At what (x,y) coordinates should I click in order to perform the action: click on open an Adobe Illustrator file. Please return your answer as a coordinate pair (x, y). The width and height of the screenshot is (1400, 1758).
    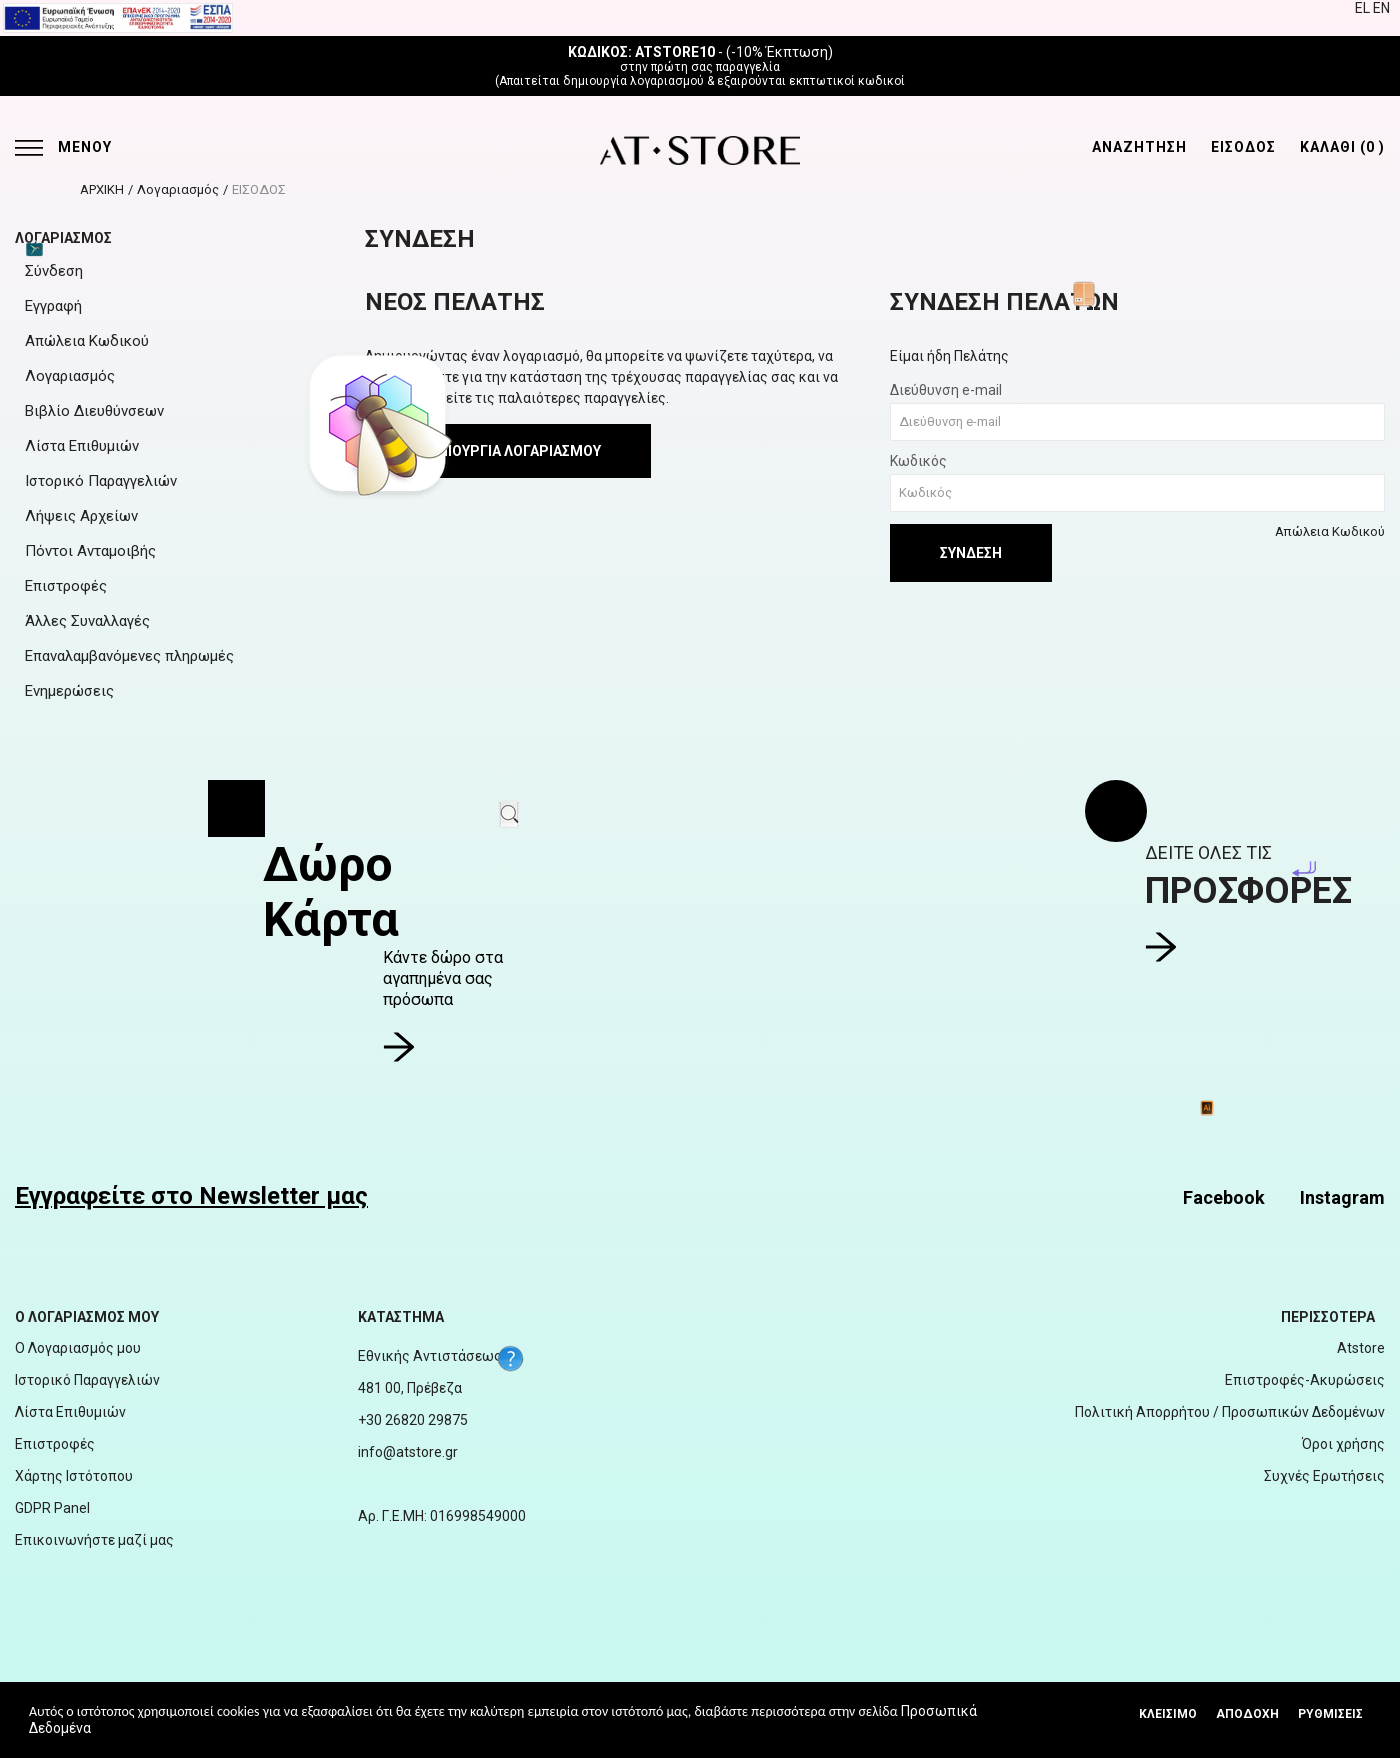
    Looking at the image, I should click on (1207, 1108).